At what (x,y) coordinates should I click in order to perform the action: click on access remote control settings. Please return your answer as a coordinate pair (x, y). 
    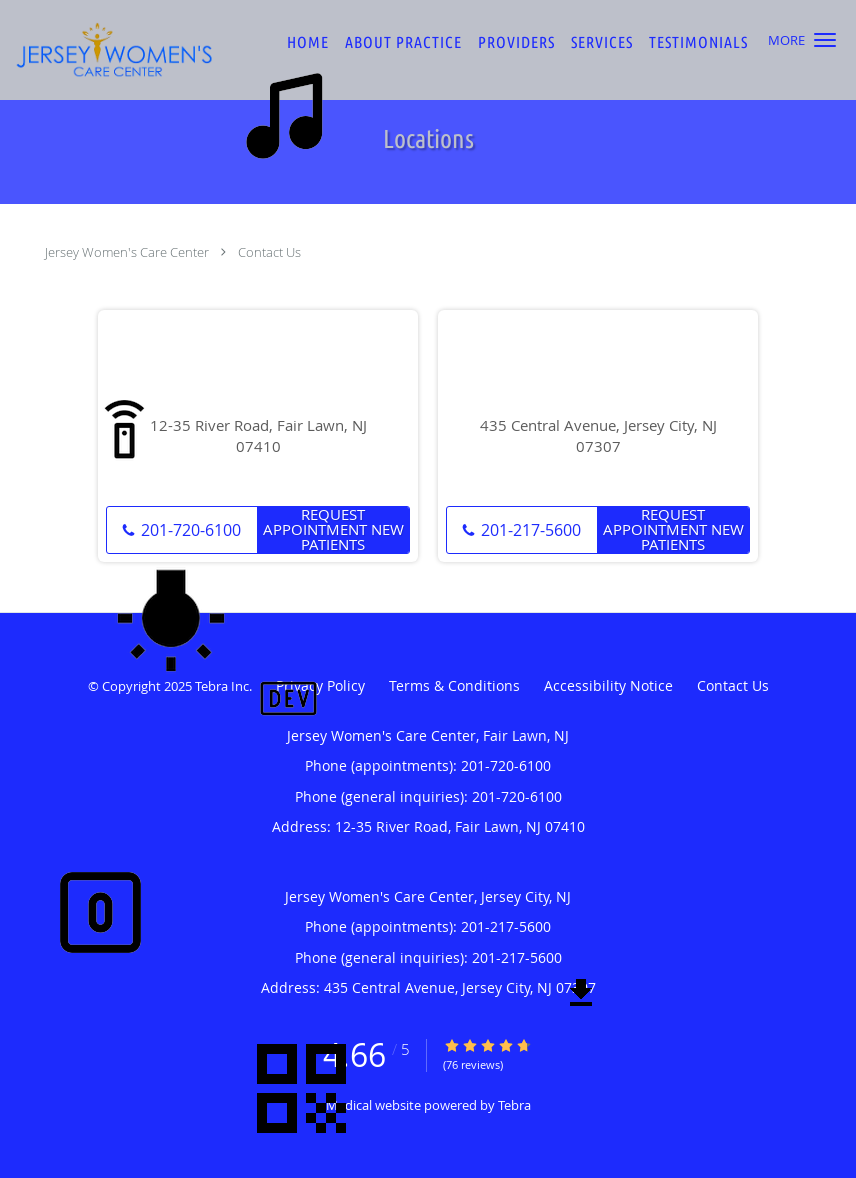
    Looking at the image, I should click on (124, 430).